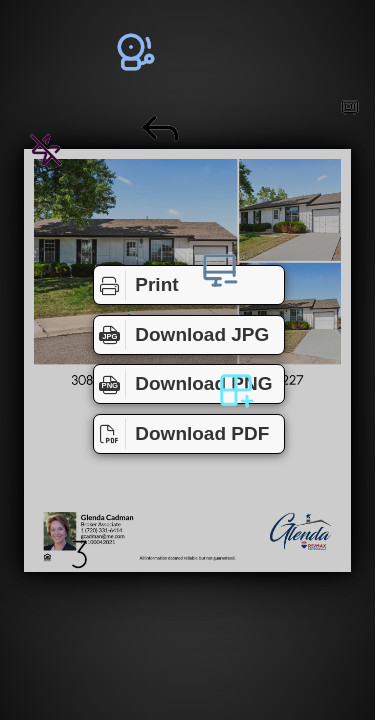 This screenshot has width=375, height=720. I want to click on access microwave or kitchen appliance controls, so click(350, 107).